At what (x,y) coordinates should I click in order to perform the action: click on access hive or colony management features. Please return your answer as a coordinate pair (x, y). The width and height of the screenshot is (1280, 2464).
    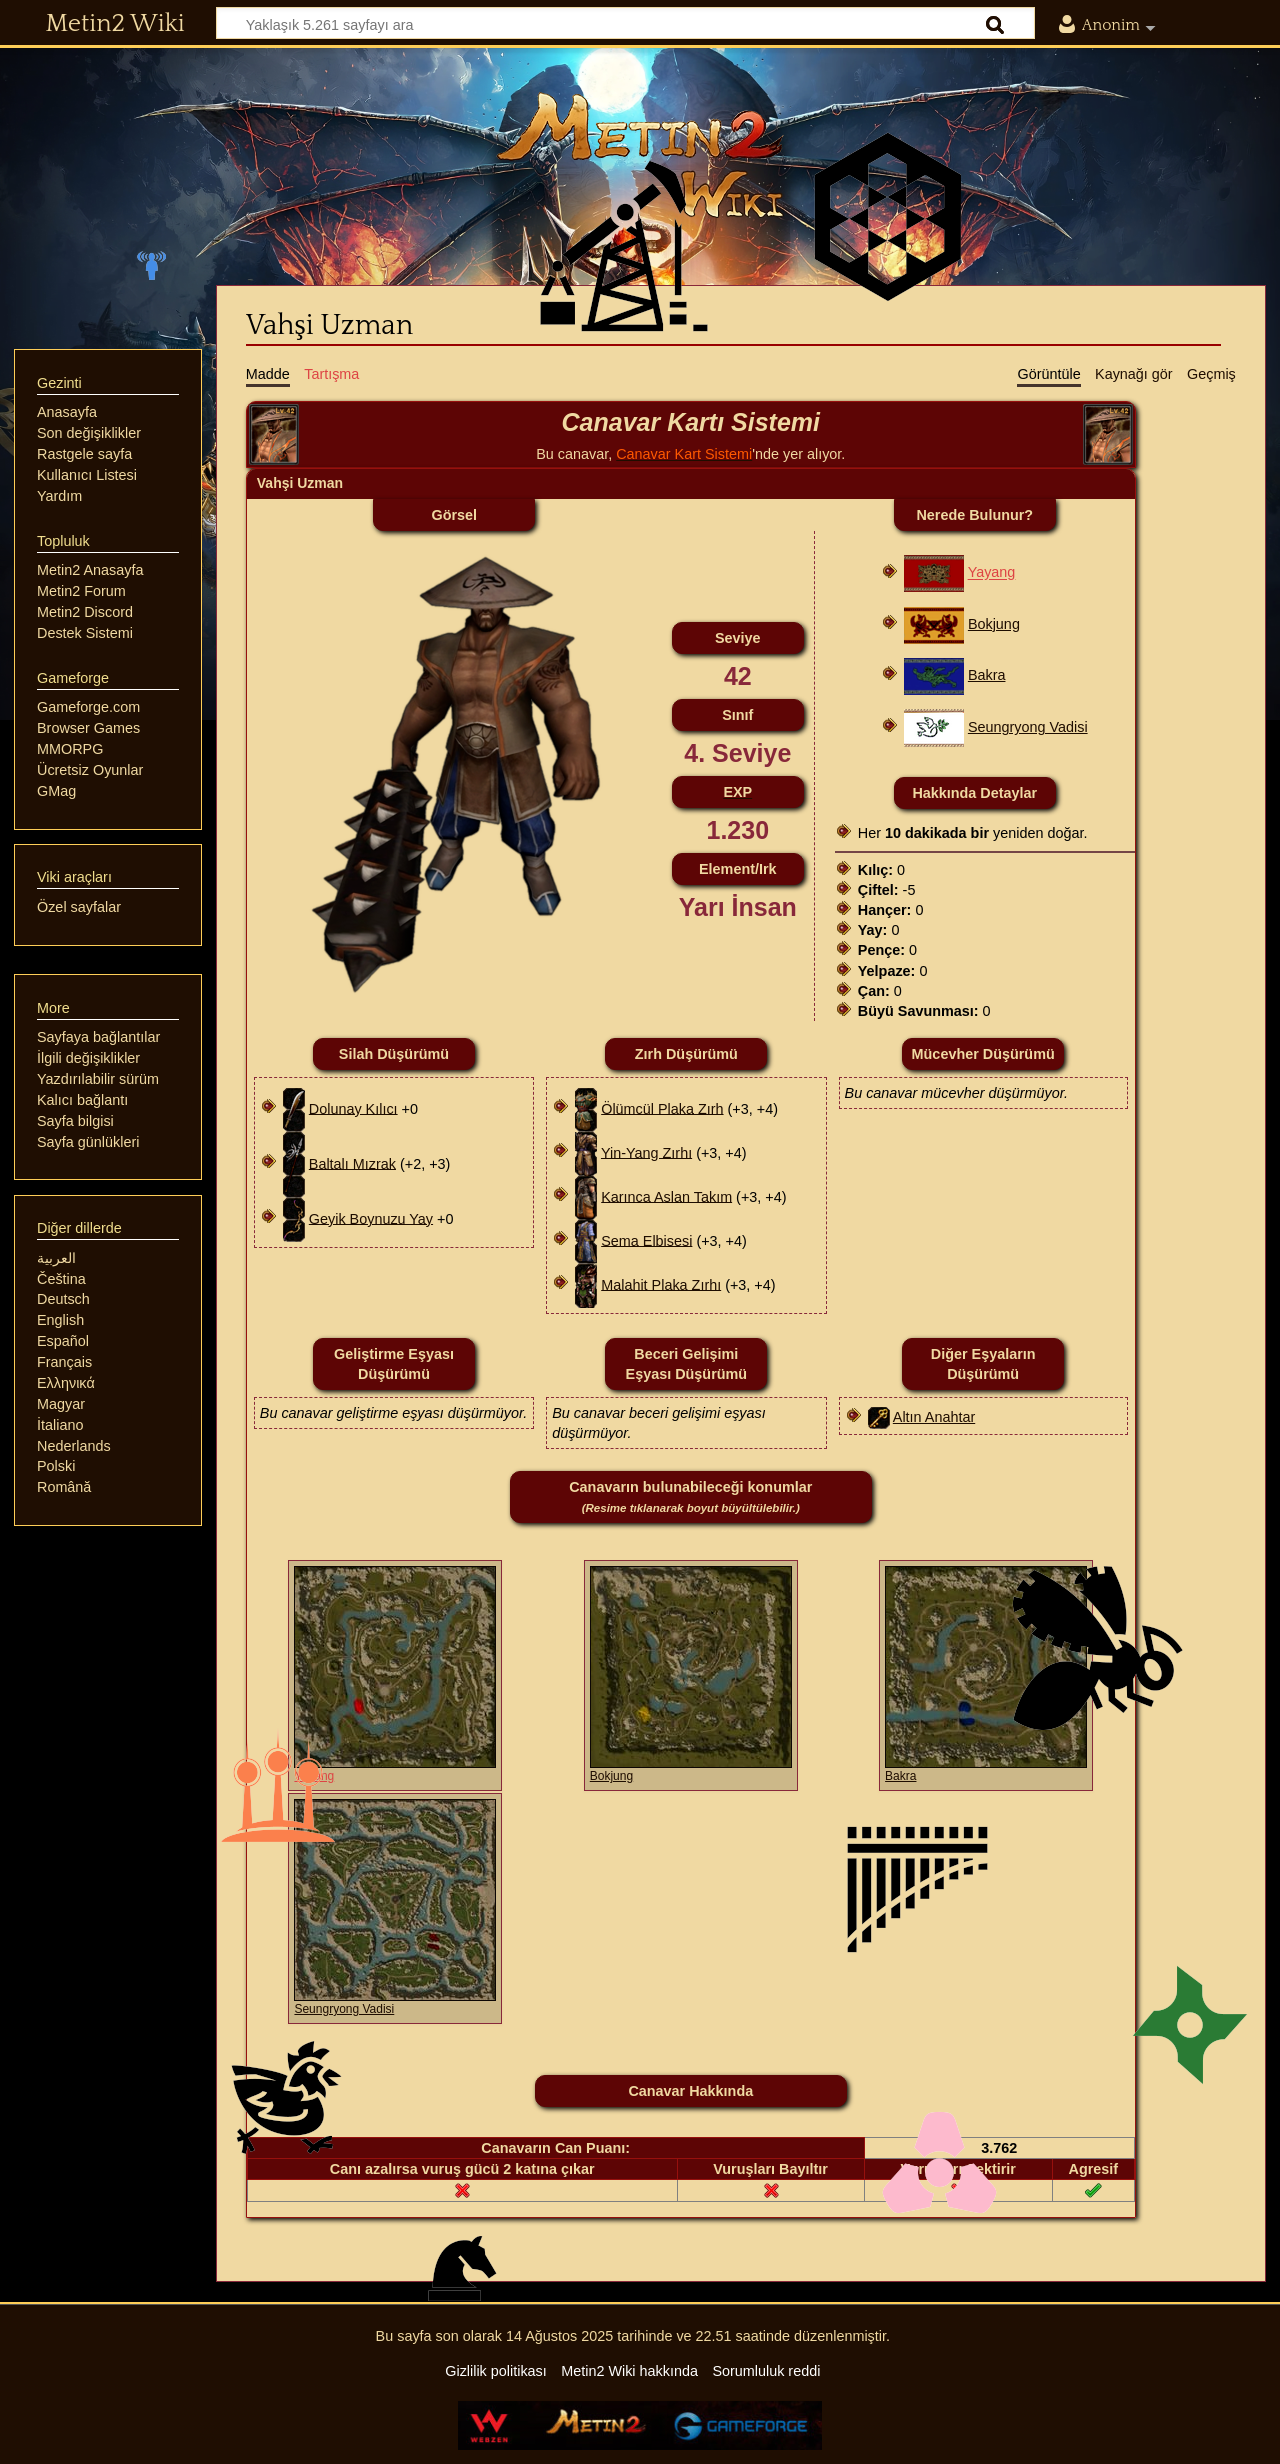
    Looking at the image, I should click on (889, 216).